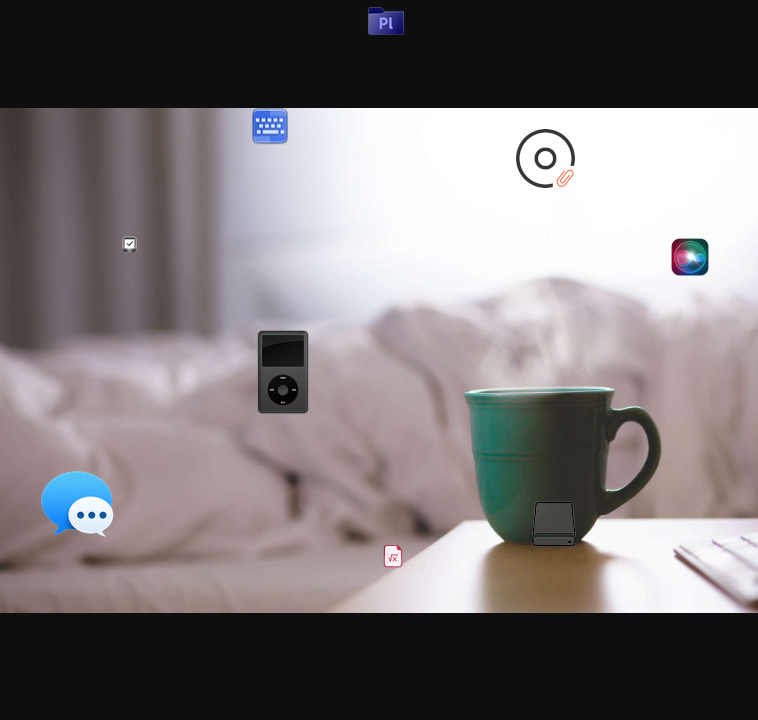 The width and height of the screenshot is (758, 720). What do you see at coordinates (77, 504) in the screenshot?
I see `open game center messages and friend requests` at bounding box center [77, 504].